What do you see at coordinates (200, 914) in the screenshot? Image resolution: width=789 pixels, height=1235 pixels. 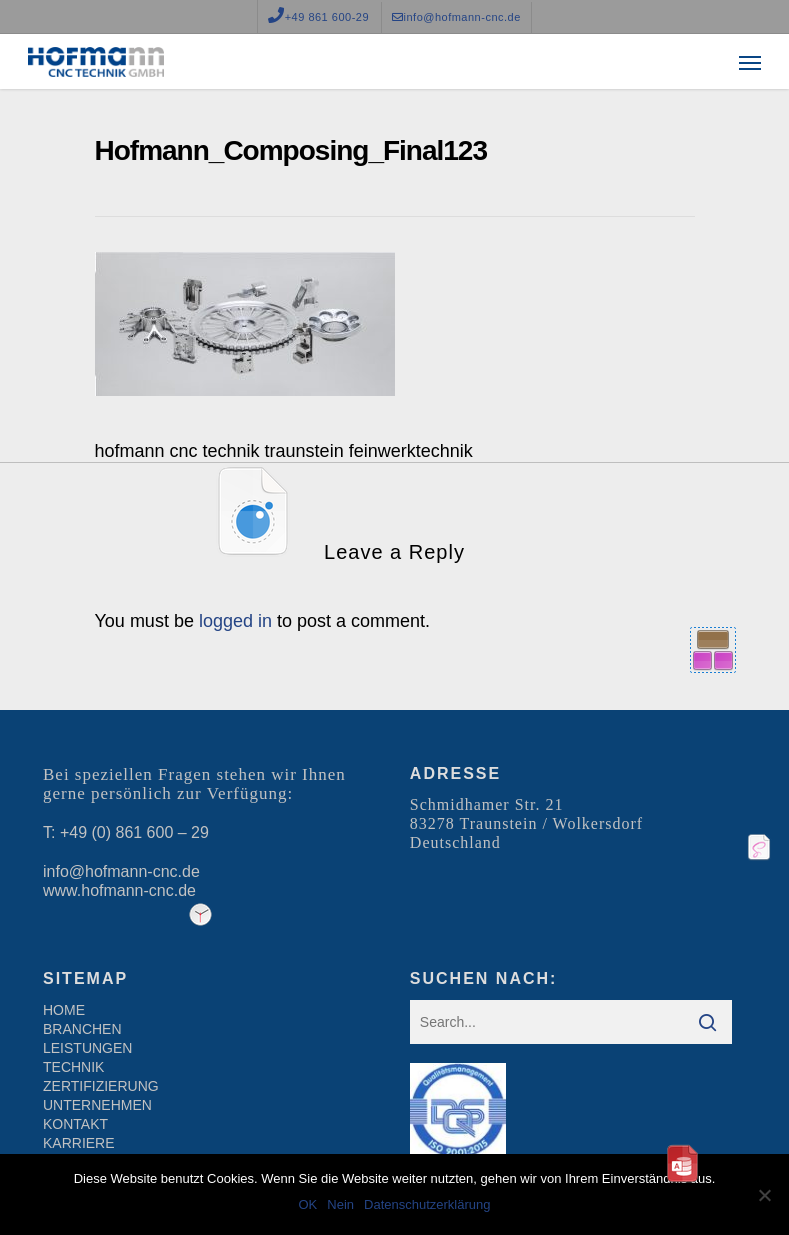 I see `open recently accessed documents` at bounding box center [200, 914].